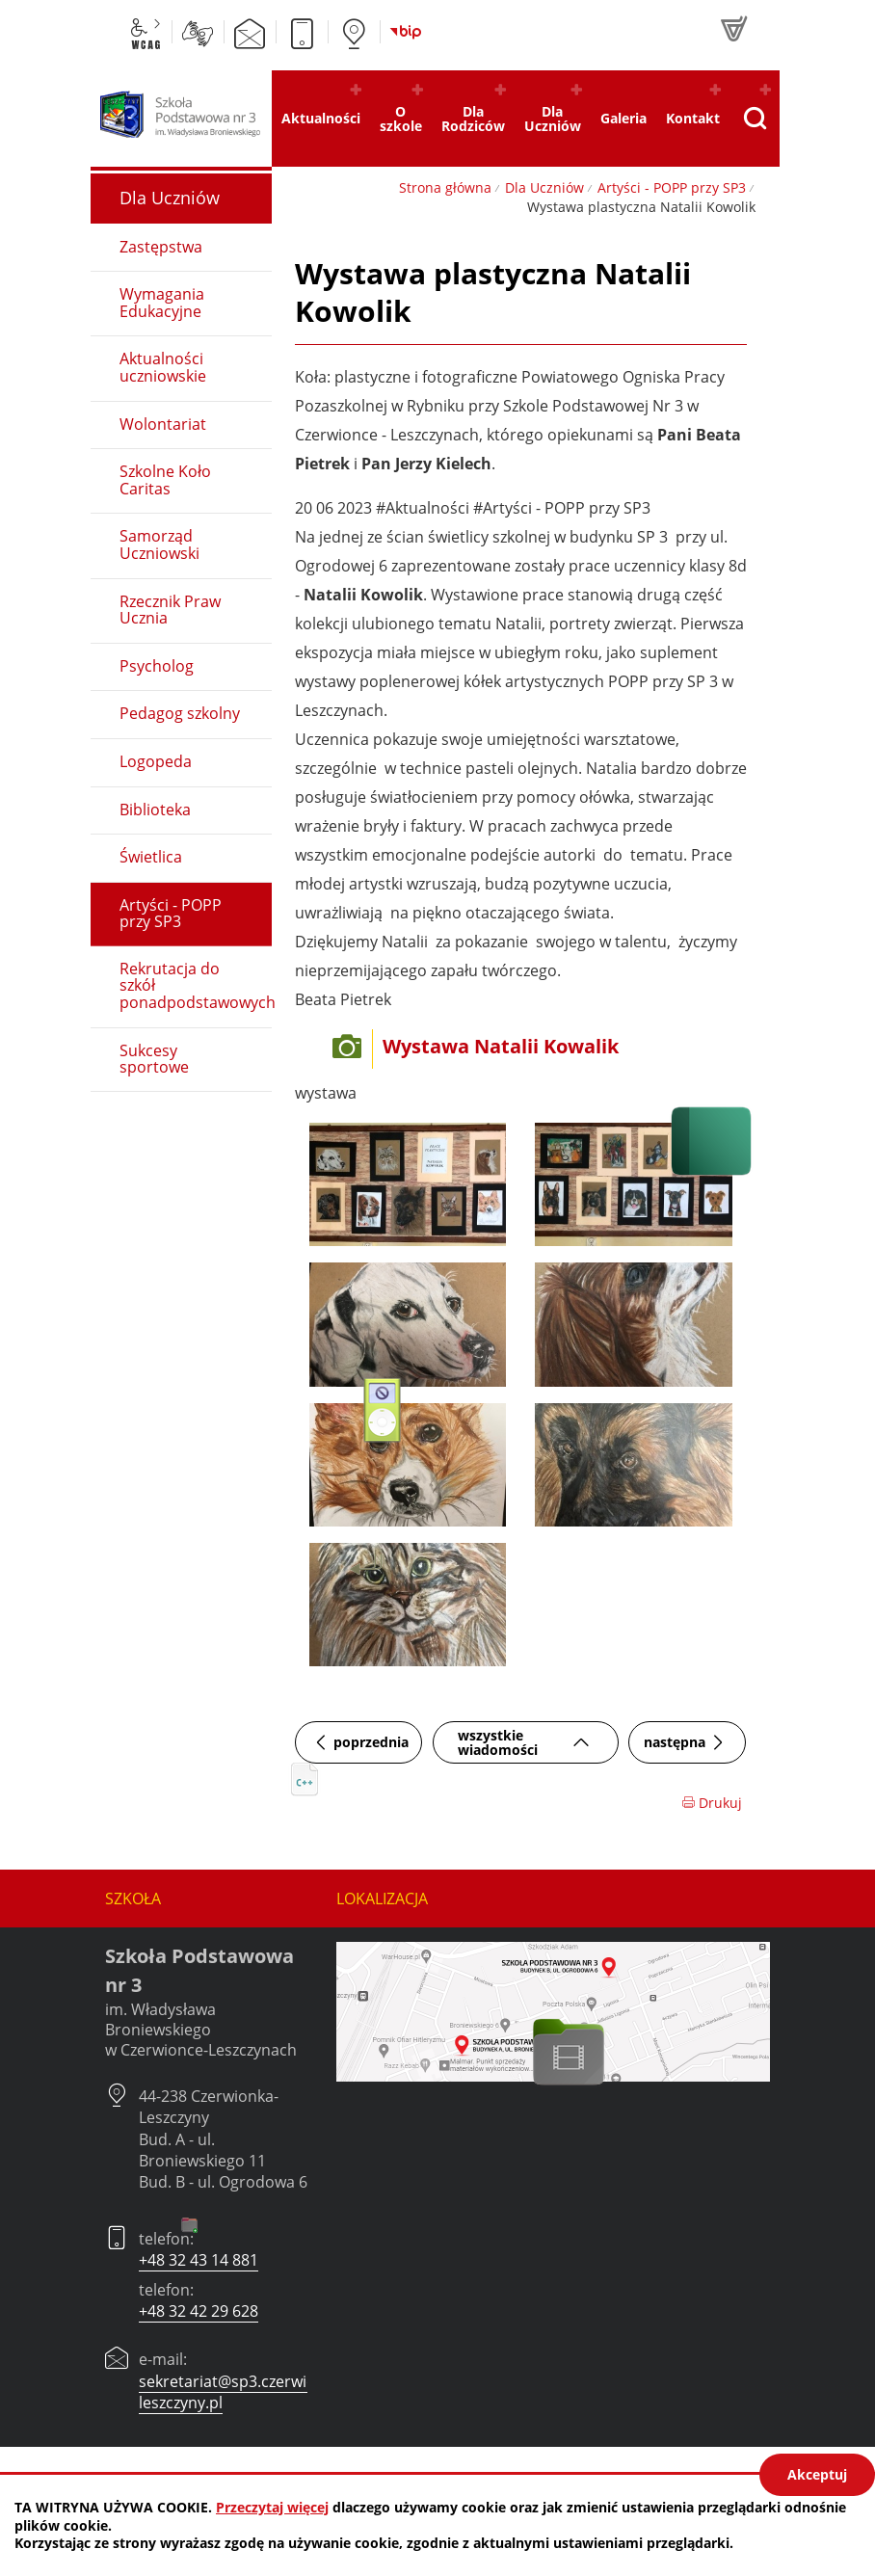 Image resolution: width=875 pixels, height=2576 pixels. Describe the element at coordinates (365, 1562) in the screenshot. I see `reply to all recipients in an email thread` at that location.